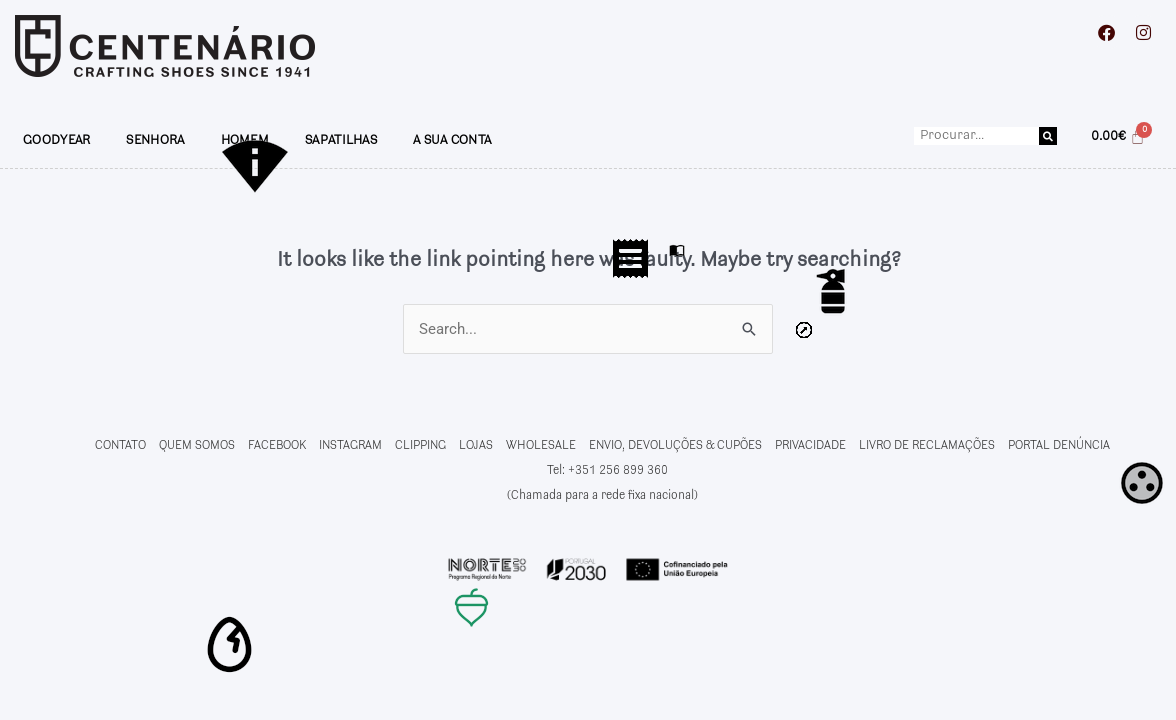 This screenshot has width=1176, height=720. What do you see at coordinates (804, 330) in the screenshot?
I see `open link in new window or external site` at bounding box center [804, 330].